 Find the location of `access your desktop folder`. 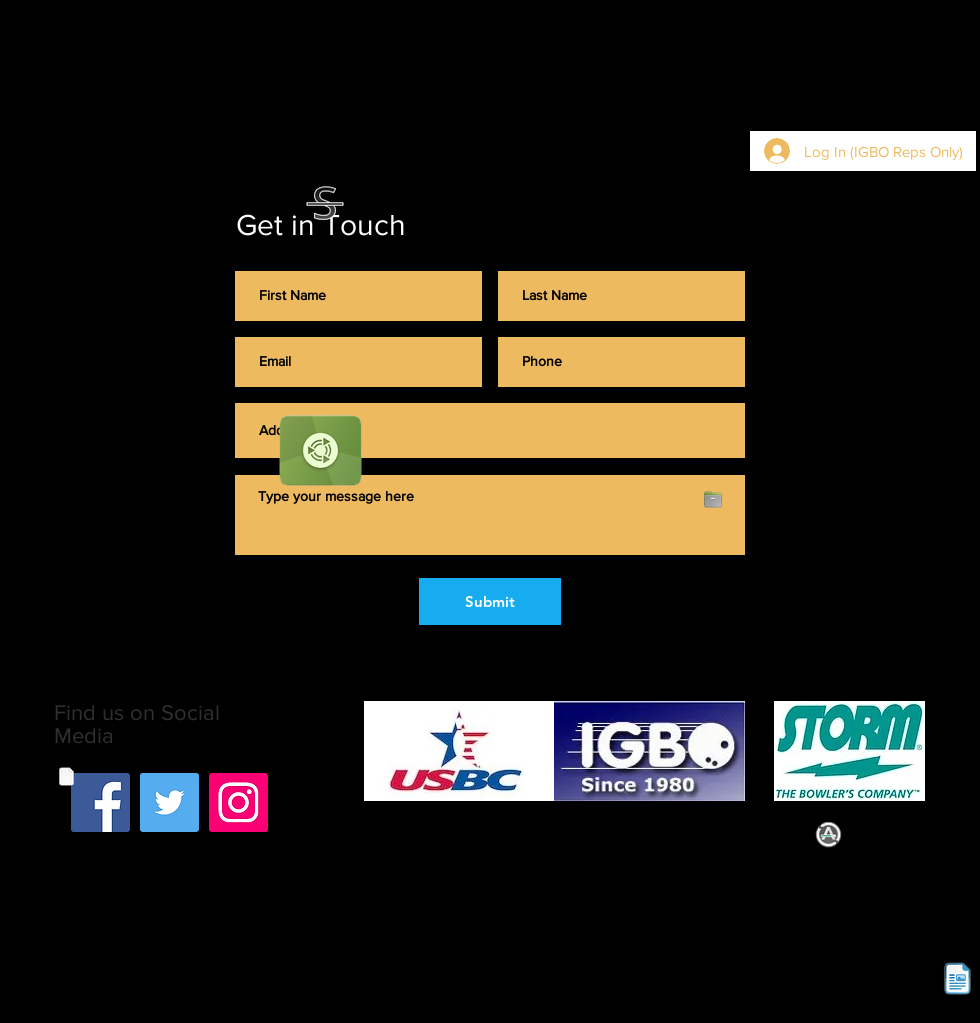

access your desktop folder is located at coordinates (320, 447).